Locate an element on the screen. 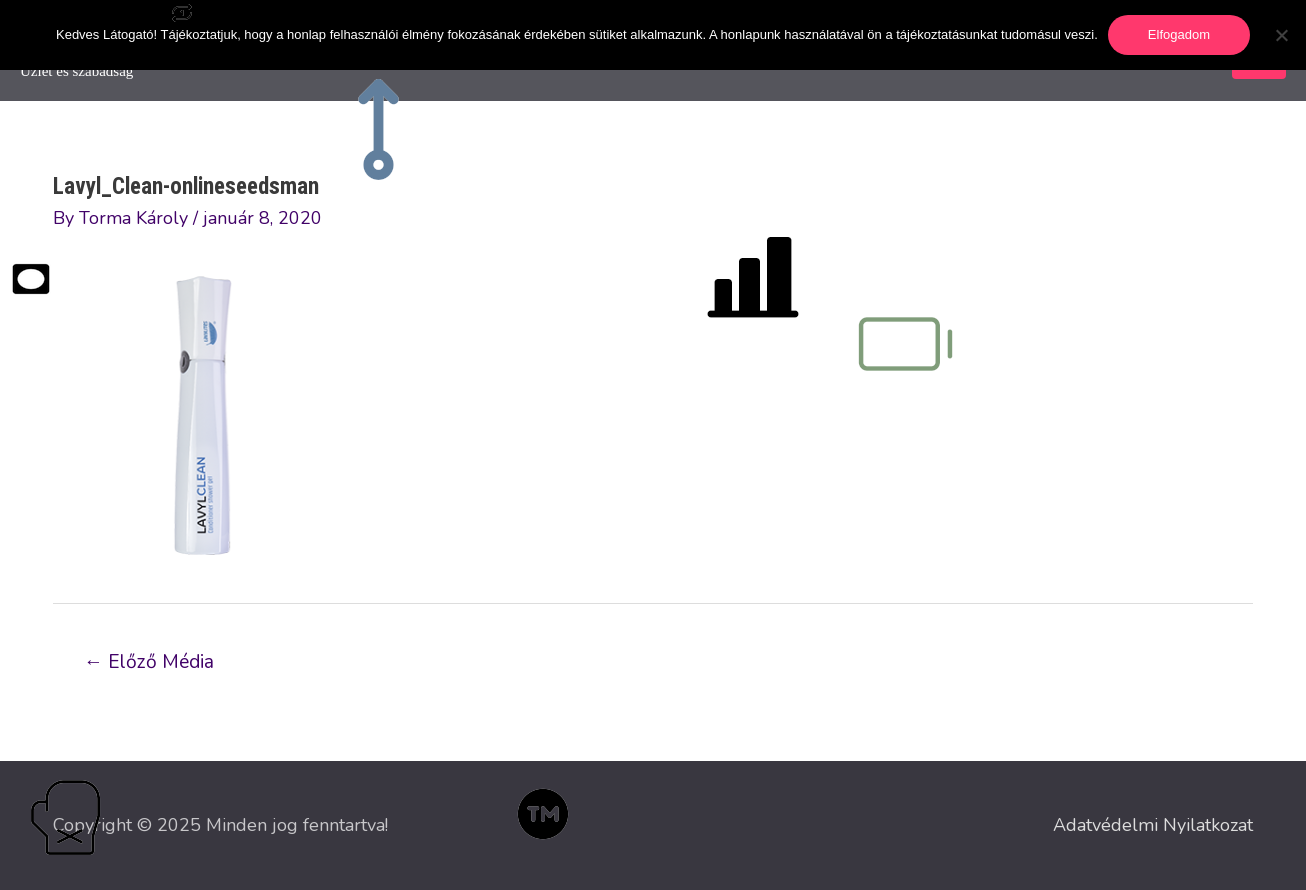 This screenshot has height=890, width=1306. indicates battery is empty or depleted is located at coordinates (904, 344).